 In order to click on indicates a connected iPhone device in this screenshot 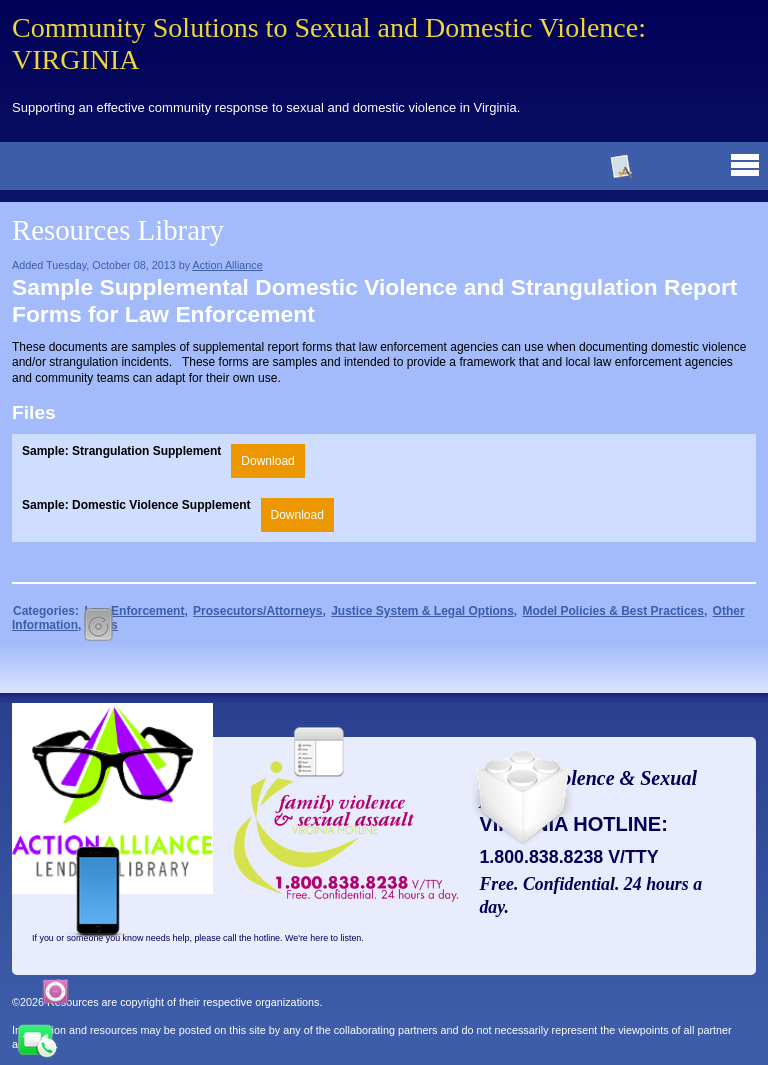, I will do `click(98, 892)`.